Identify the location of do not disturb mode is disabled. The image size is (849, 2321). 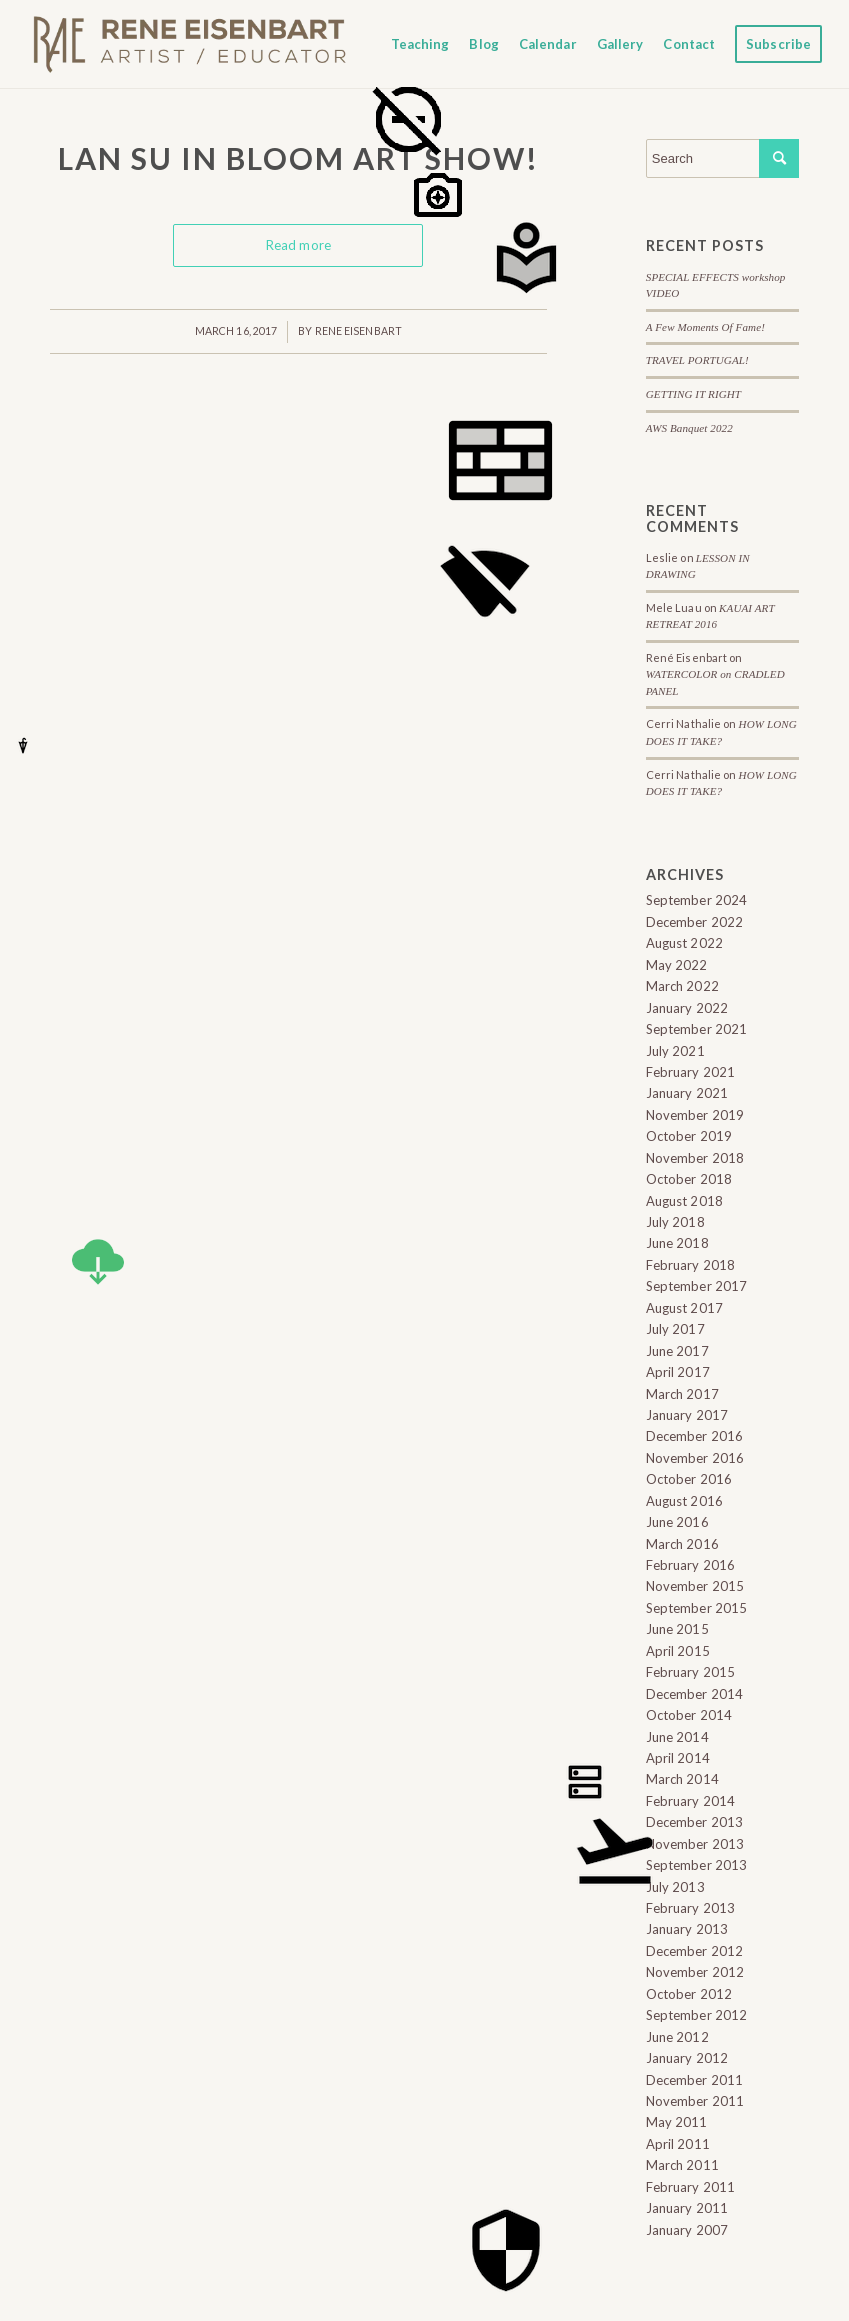
(408, 119).